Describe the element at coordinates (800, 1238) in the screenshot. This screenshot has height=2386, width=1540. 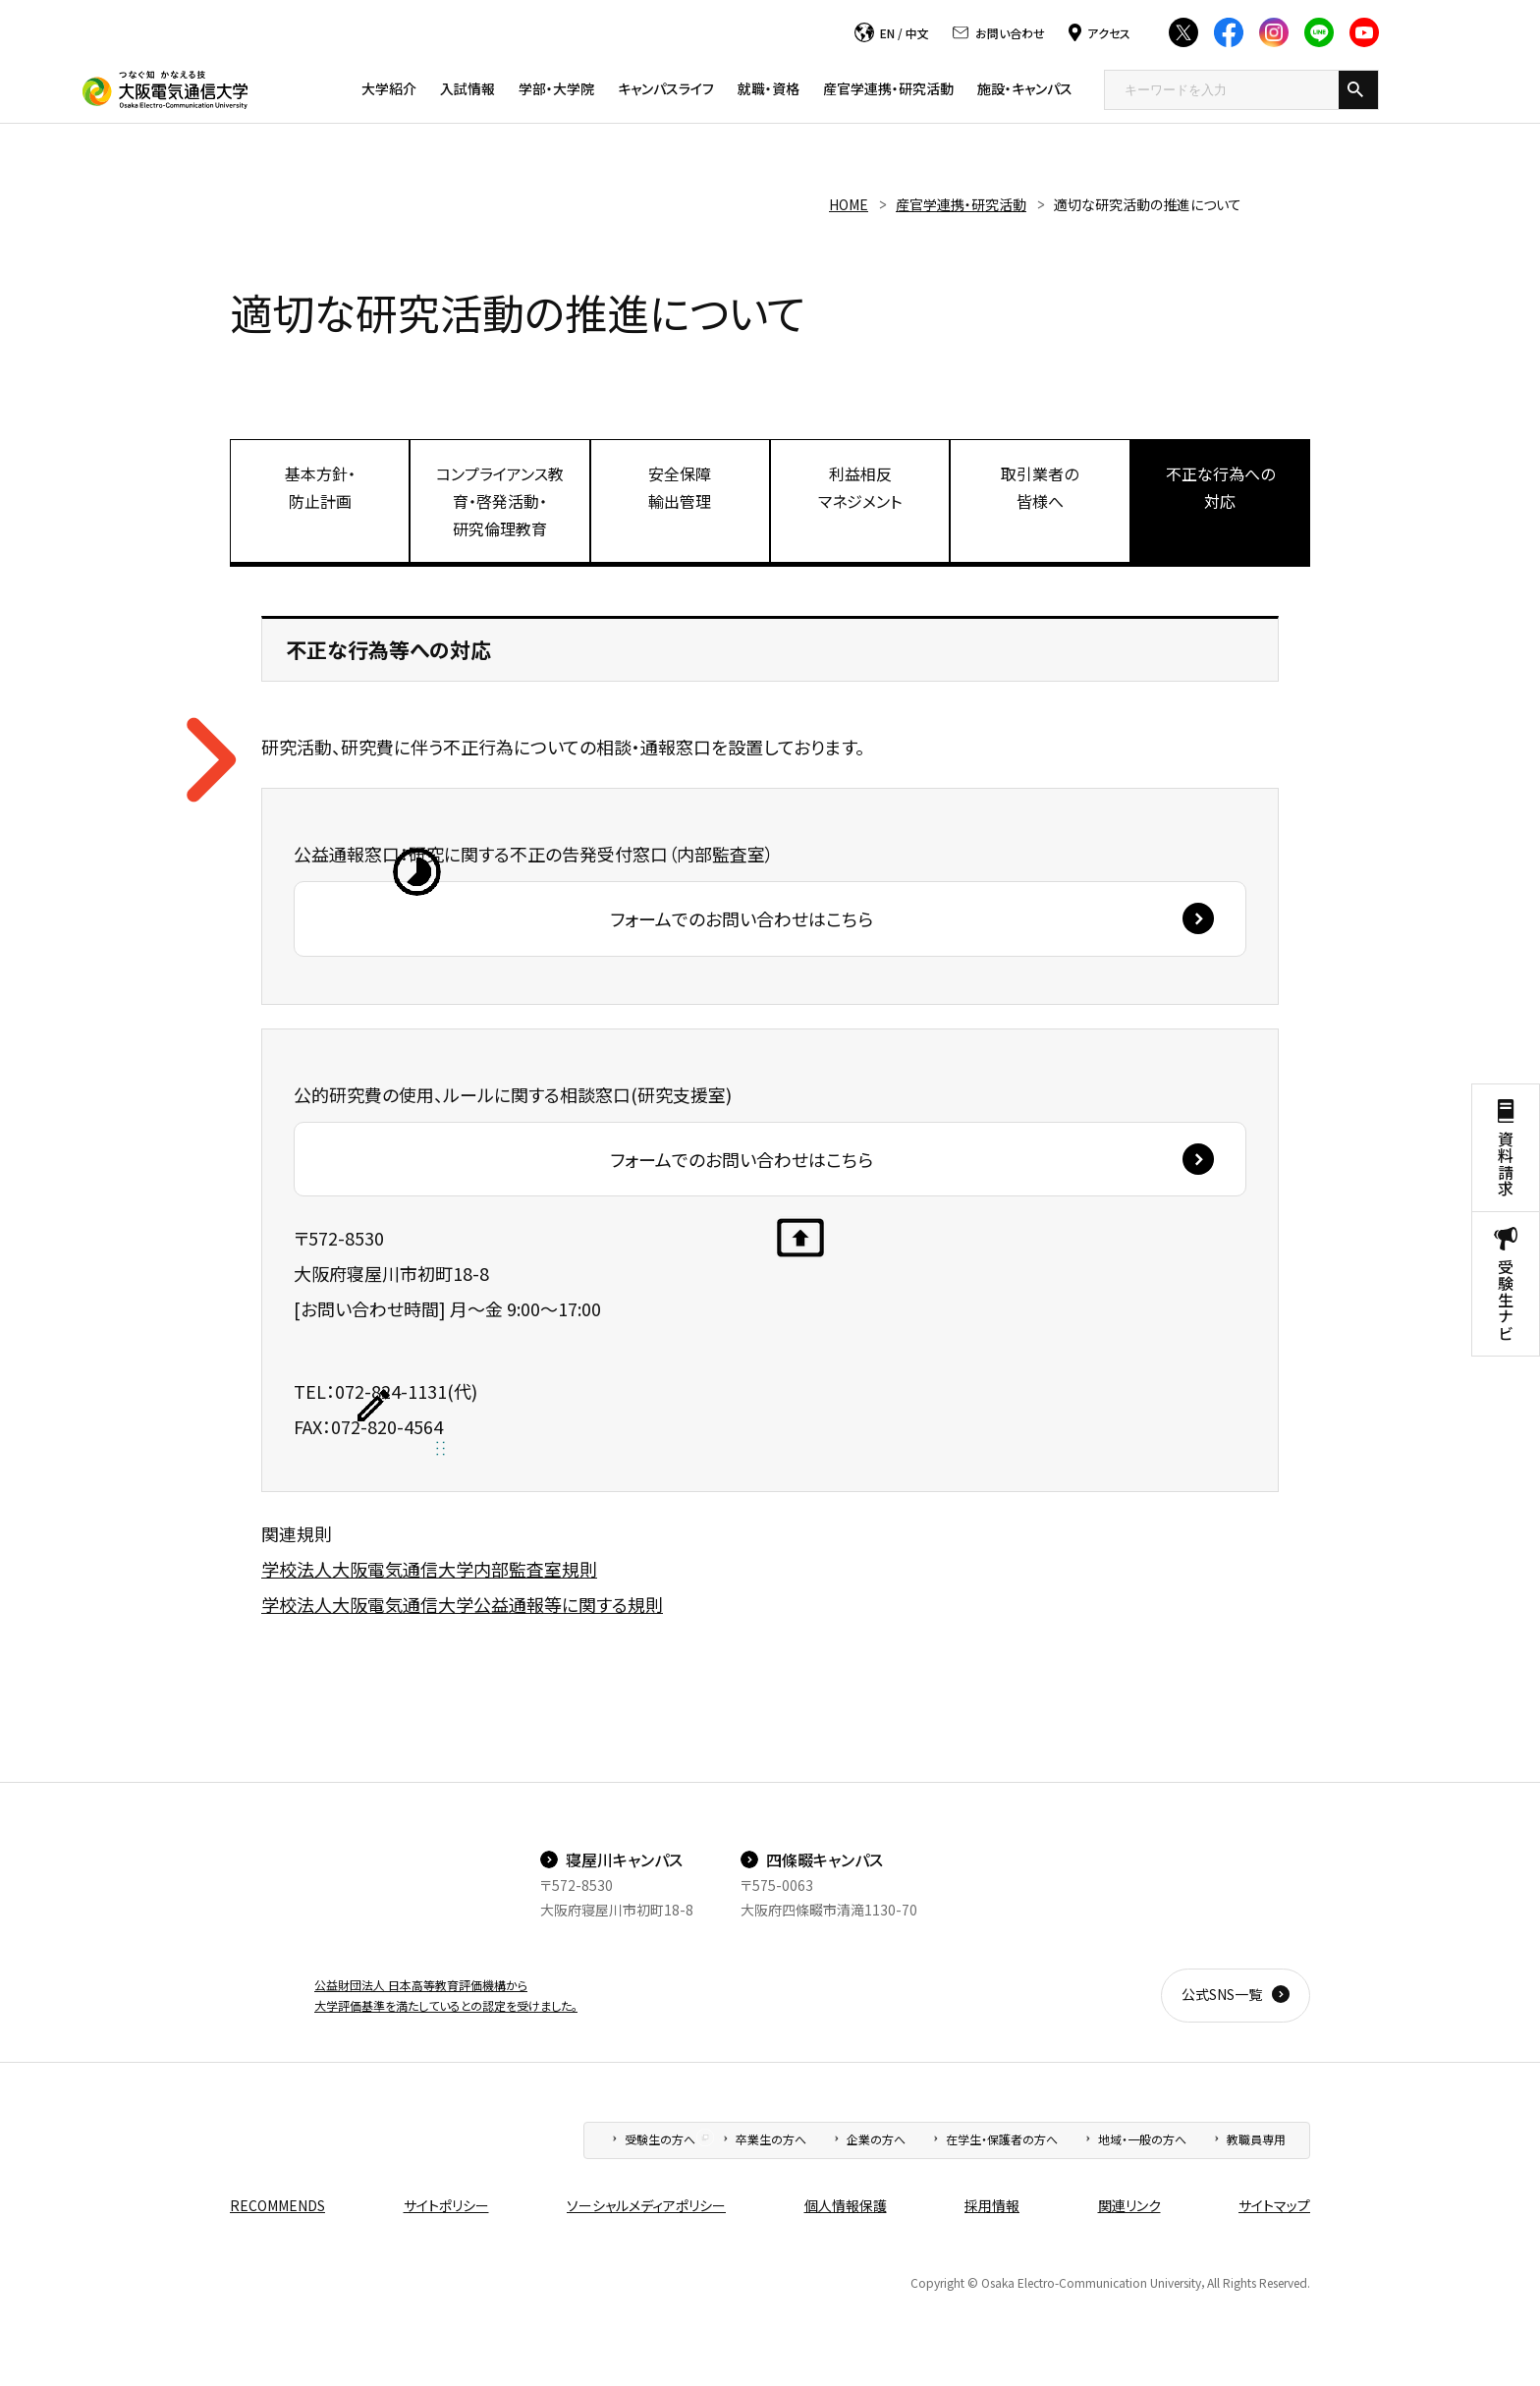
I see `start screen sharing or presentation mode` at that location.